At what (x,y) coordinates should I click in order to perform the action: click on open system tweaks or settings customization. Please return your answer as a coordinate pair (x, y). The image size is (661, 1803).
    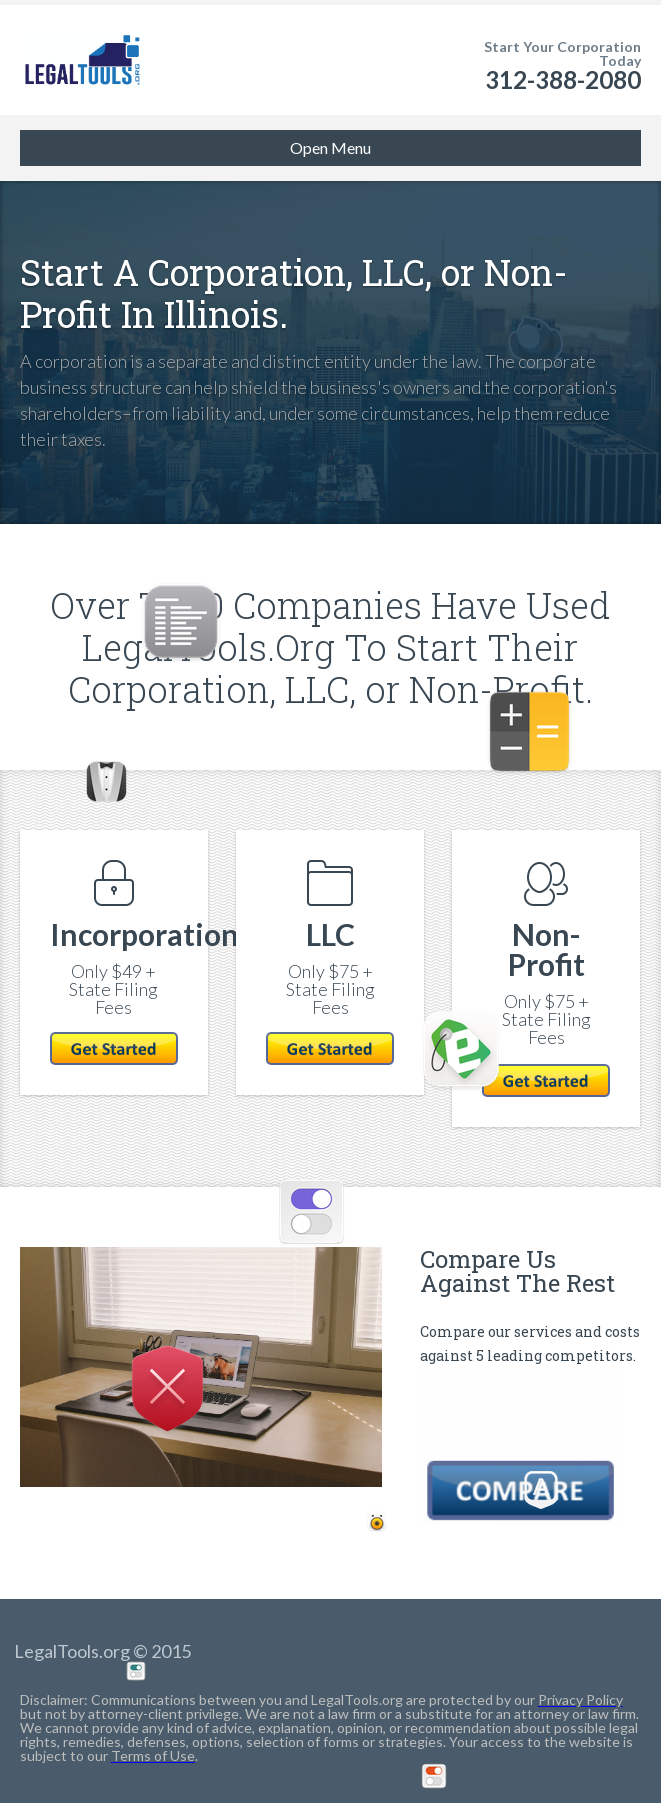
    Looking at the image, I should click on (434, 1776).